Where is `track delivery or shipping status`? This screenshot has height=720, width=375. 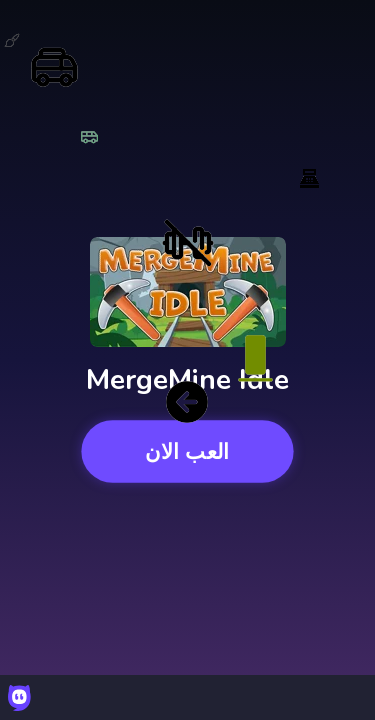
track delivery or shipping status is located at coordinates (89, 137).